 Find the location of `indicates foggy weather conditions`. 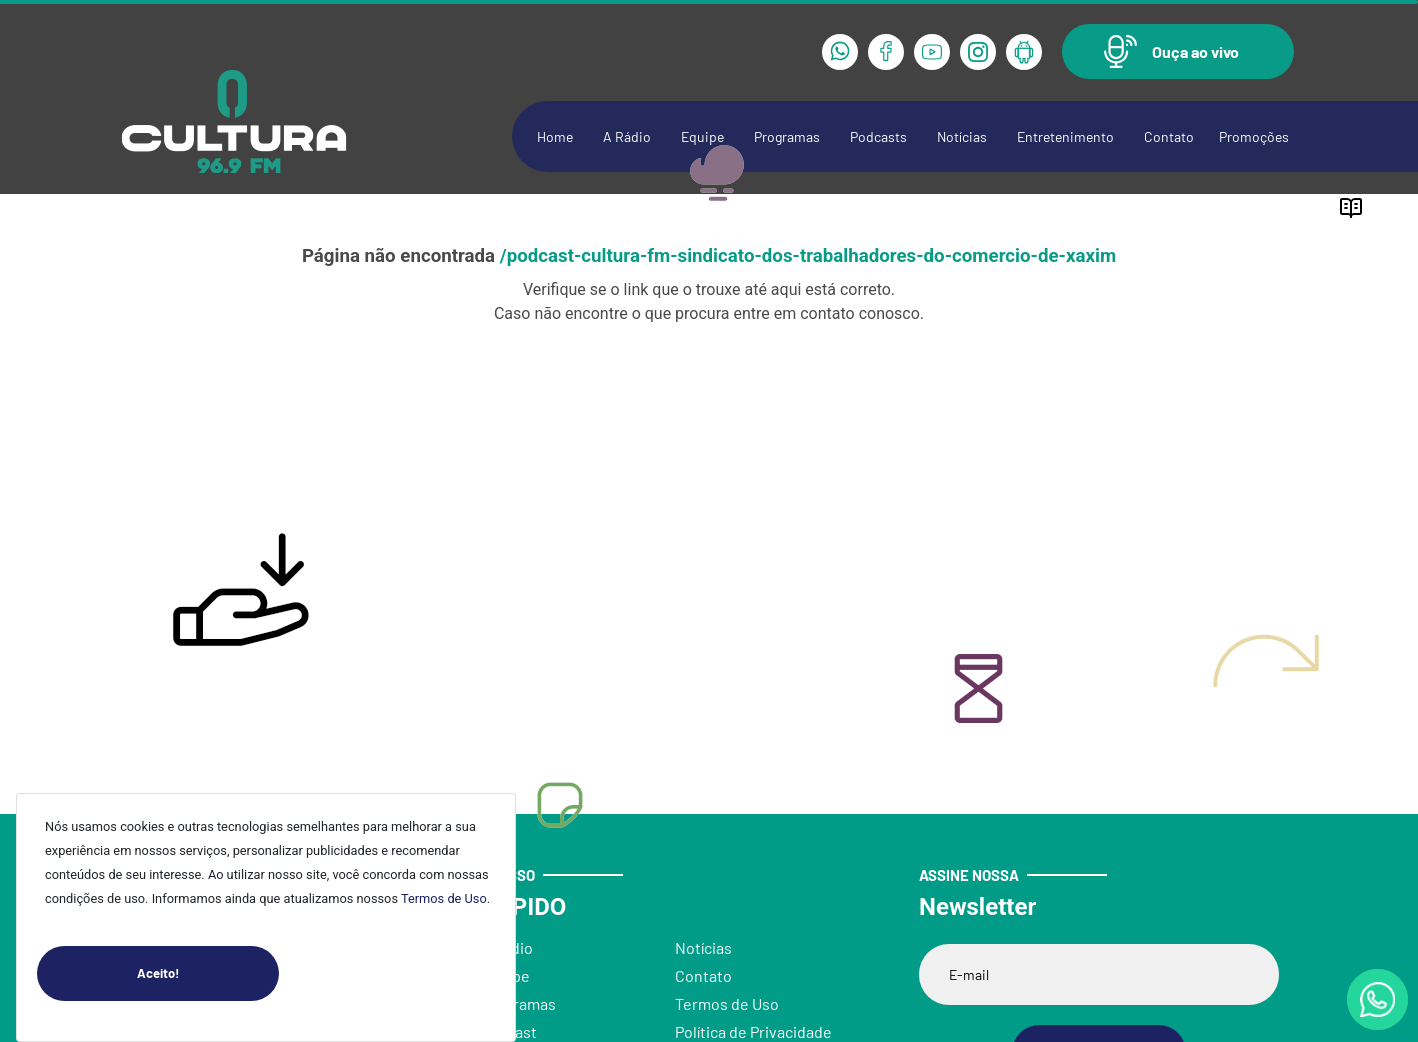

indicates foggy weather conditions is located at coordinates (717, 172).